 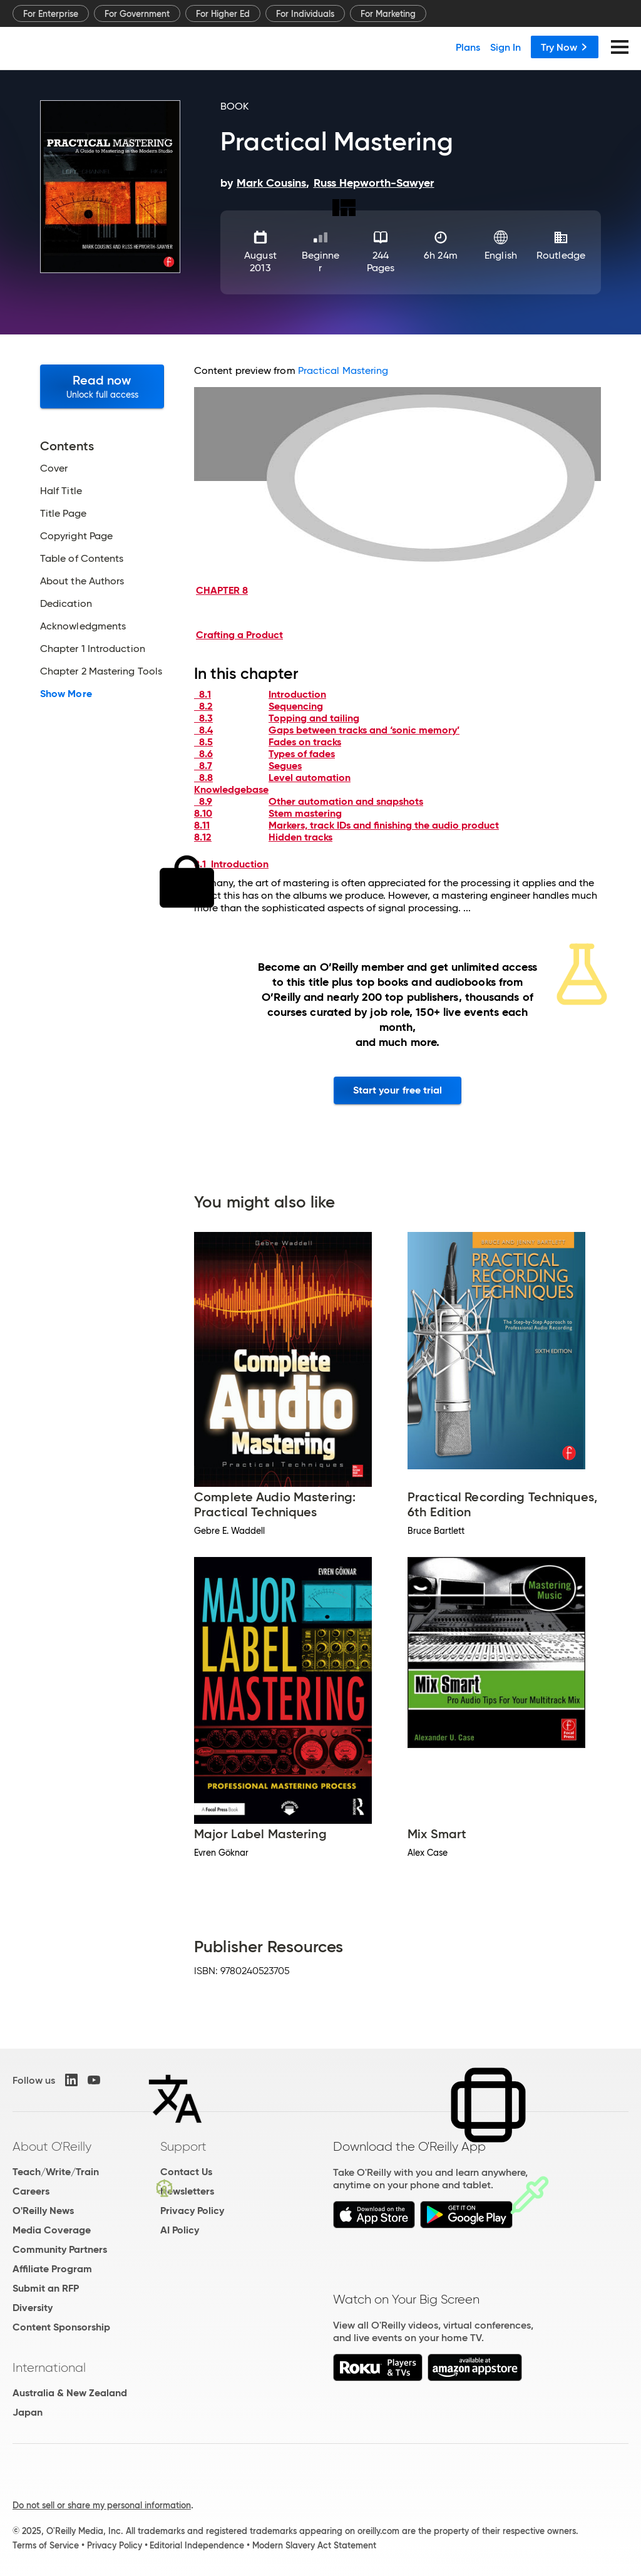 What do you see at coordinates (187, 884) in the screenshot?
I see `view your shopping bag` at bounding box center [187, 884].